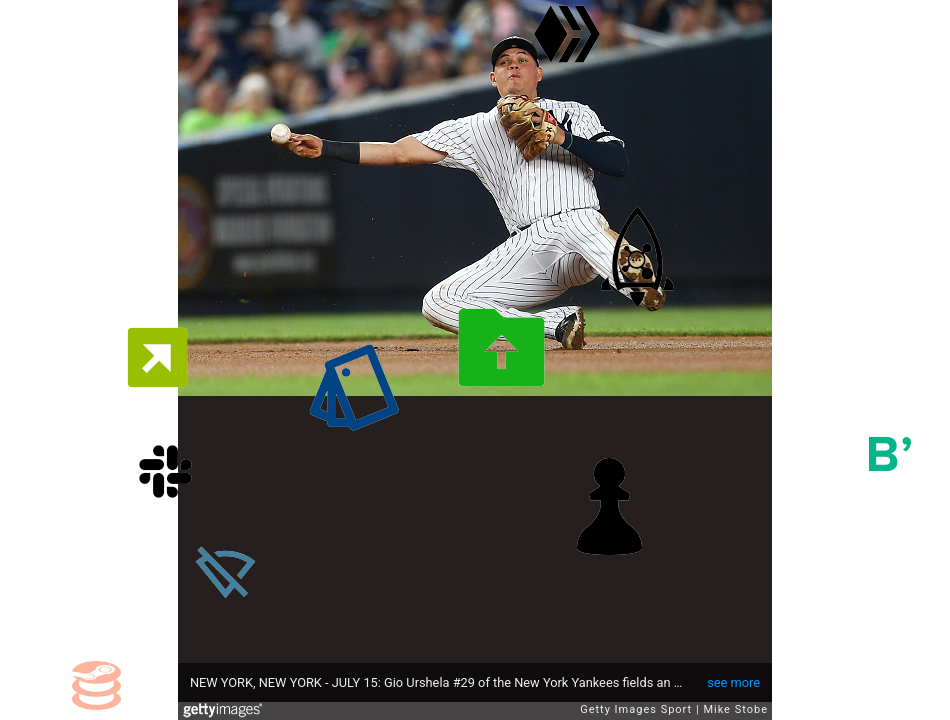 Image resolution: width=950 pixels, height=720 pixels. What do you see at coordinates (567, 34) in the screenshot?
I see `hive blockchain logo` at bounding box center [567, 34].